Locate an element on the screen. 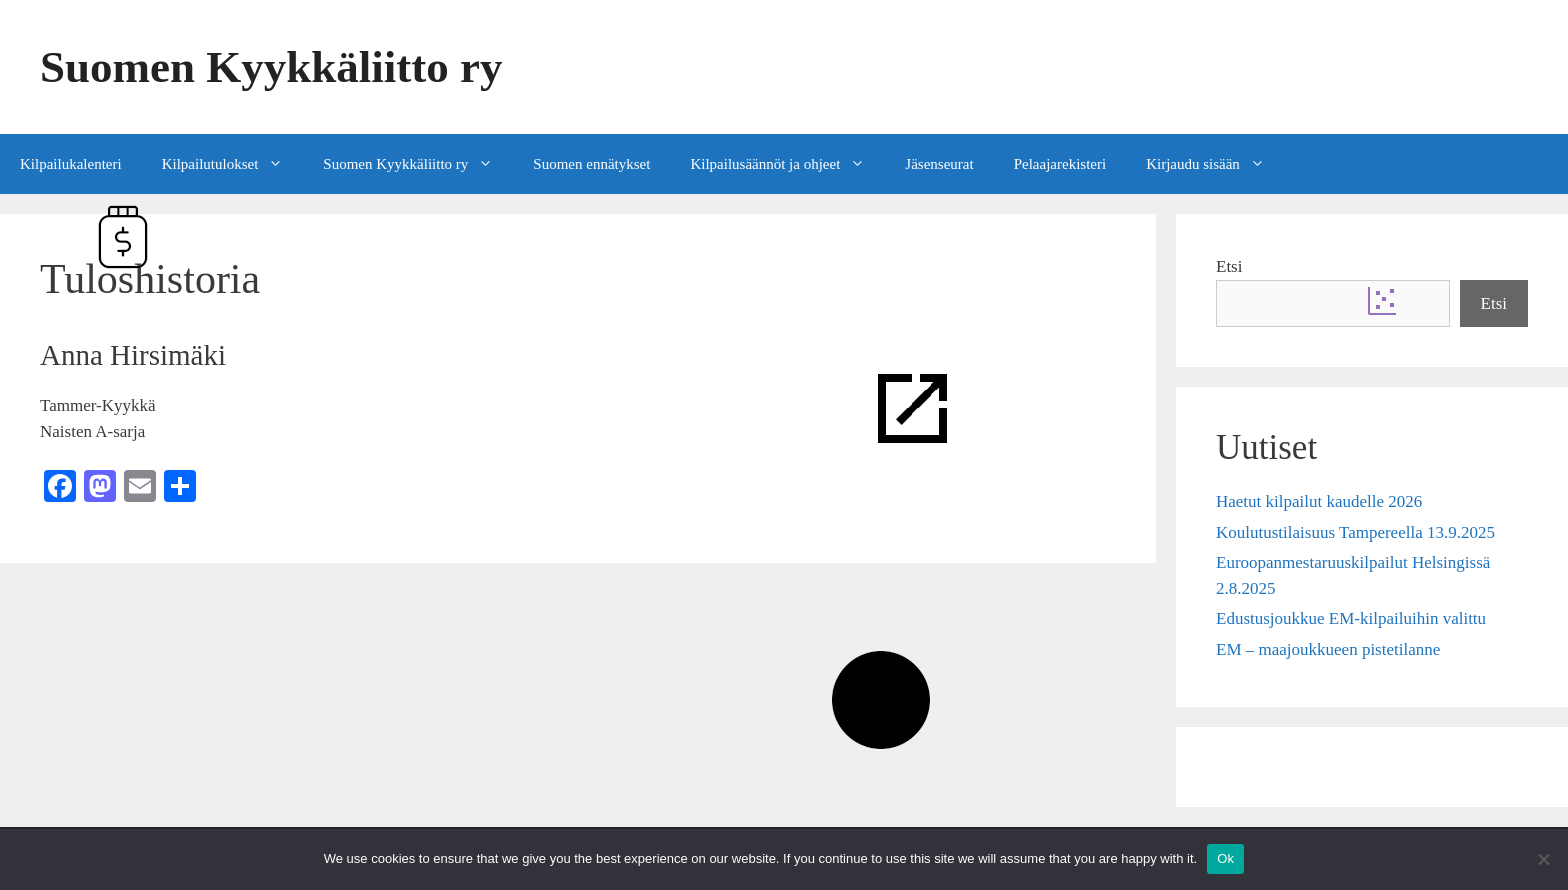  open link in a new tab or window is located at coordinates (912, 408).